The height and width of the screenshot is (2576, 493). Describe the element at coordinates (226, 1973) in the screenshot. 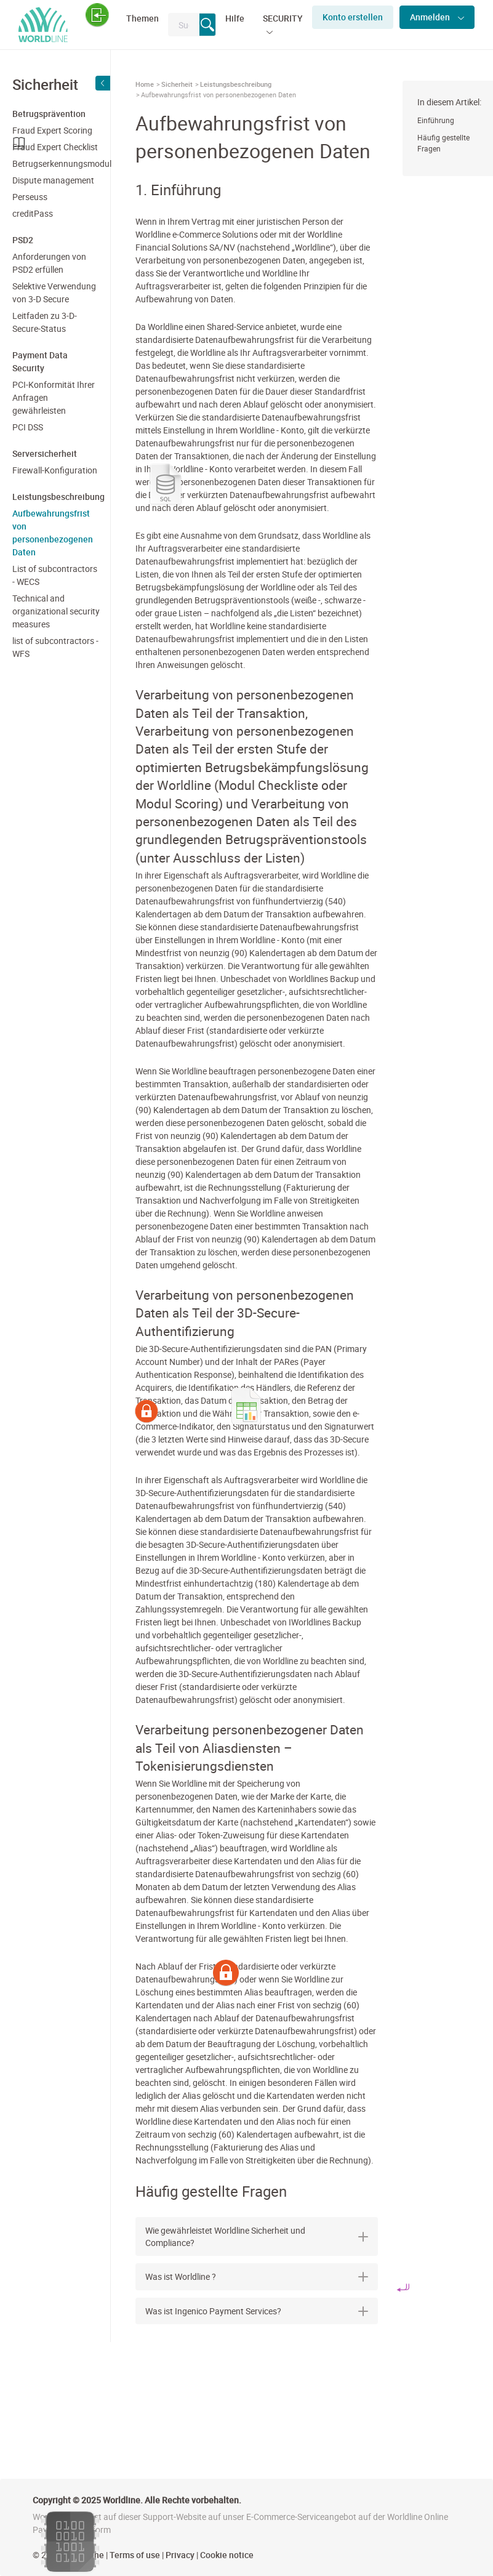

I see `brightness settings are locked` at that location.